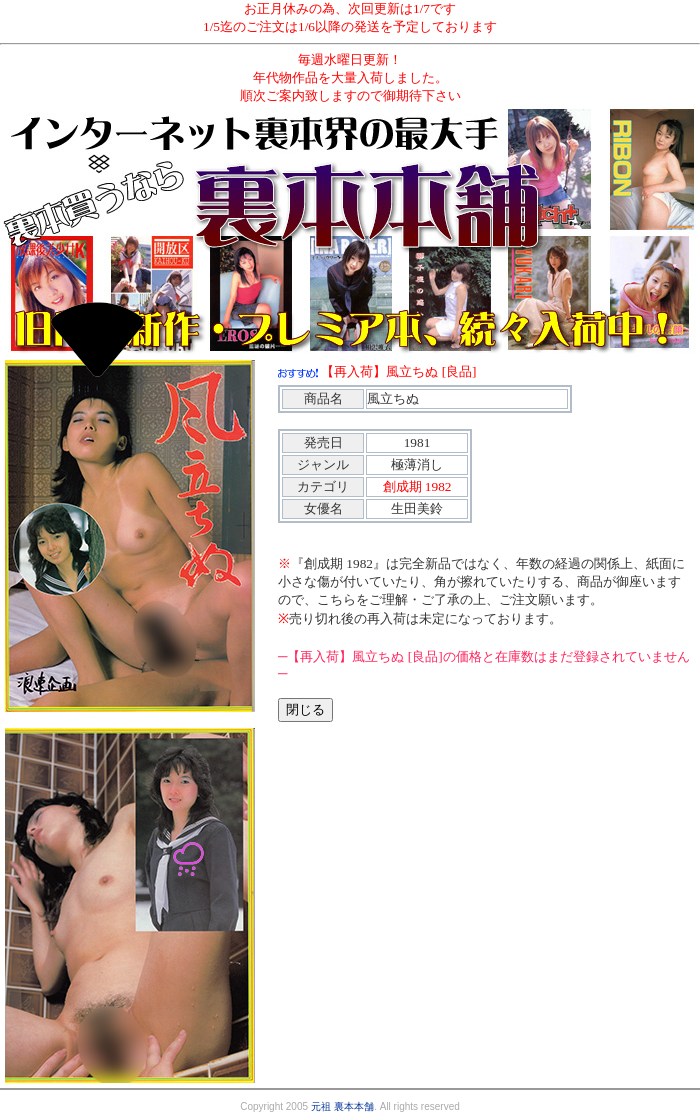 This screenshot has height=1114, width=700. What do you see at coordinates (99, 163) in the screenshot?
I see `open dropbox cloud storage` at bounding box center [99, 163].